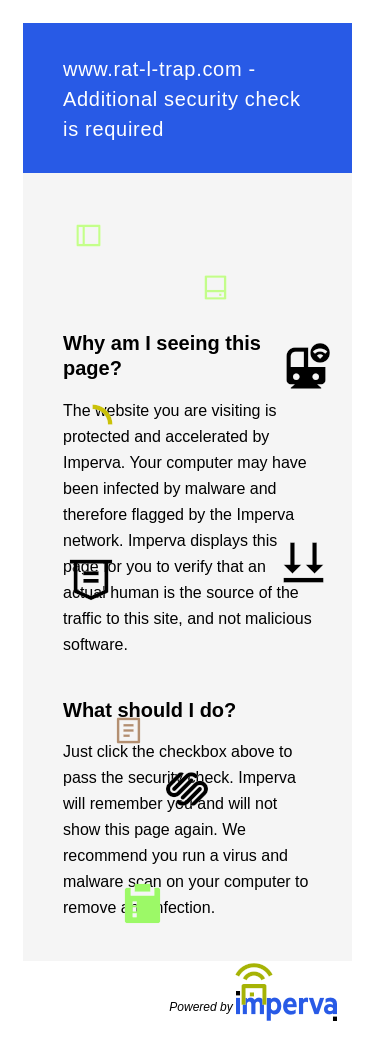 The height and width of the screenshot is (1061, 375). I want to click on visit or link to Squarespace website, so click(187, 789).